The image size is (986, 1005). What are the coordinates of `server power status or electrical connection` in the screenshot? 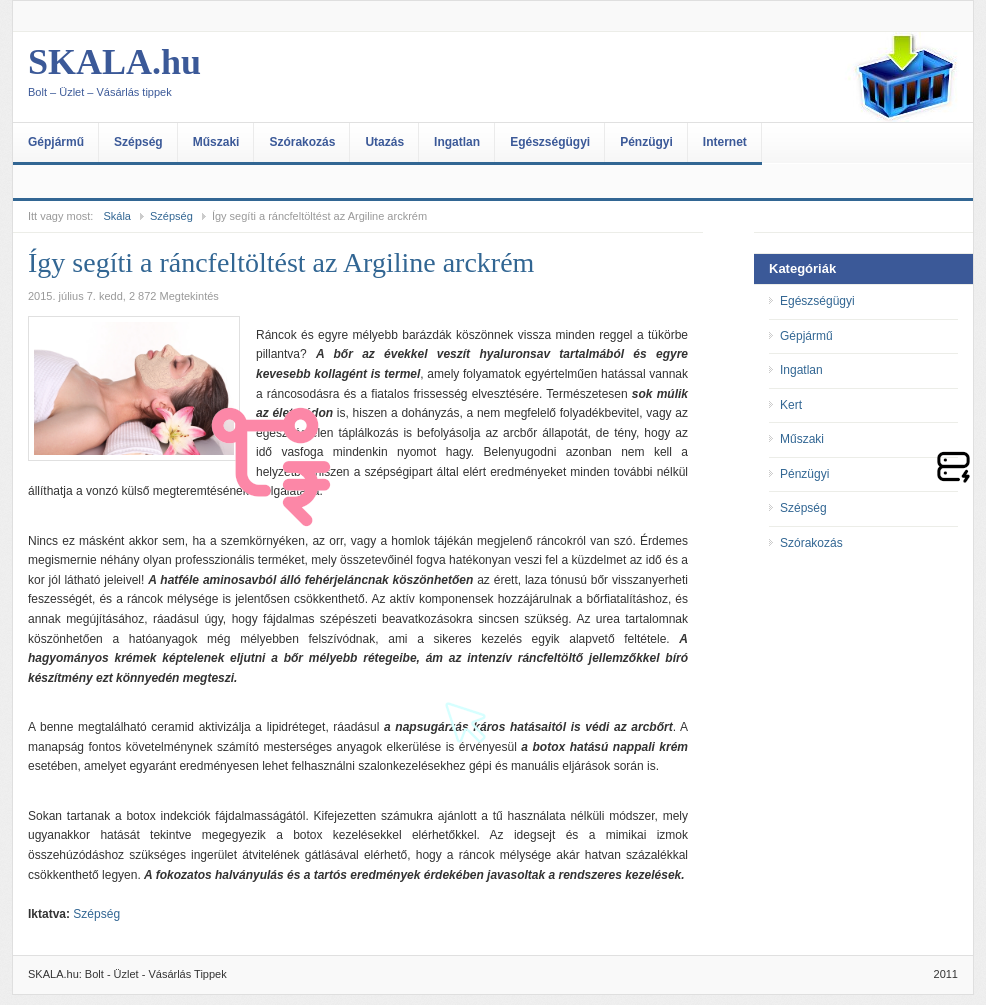 It's located at (953, 466).